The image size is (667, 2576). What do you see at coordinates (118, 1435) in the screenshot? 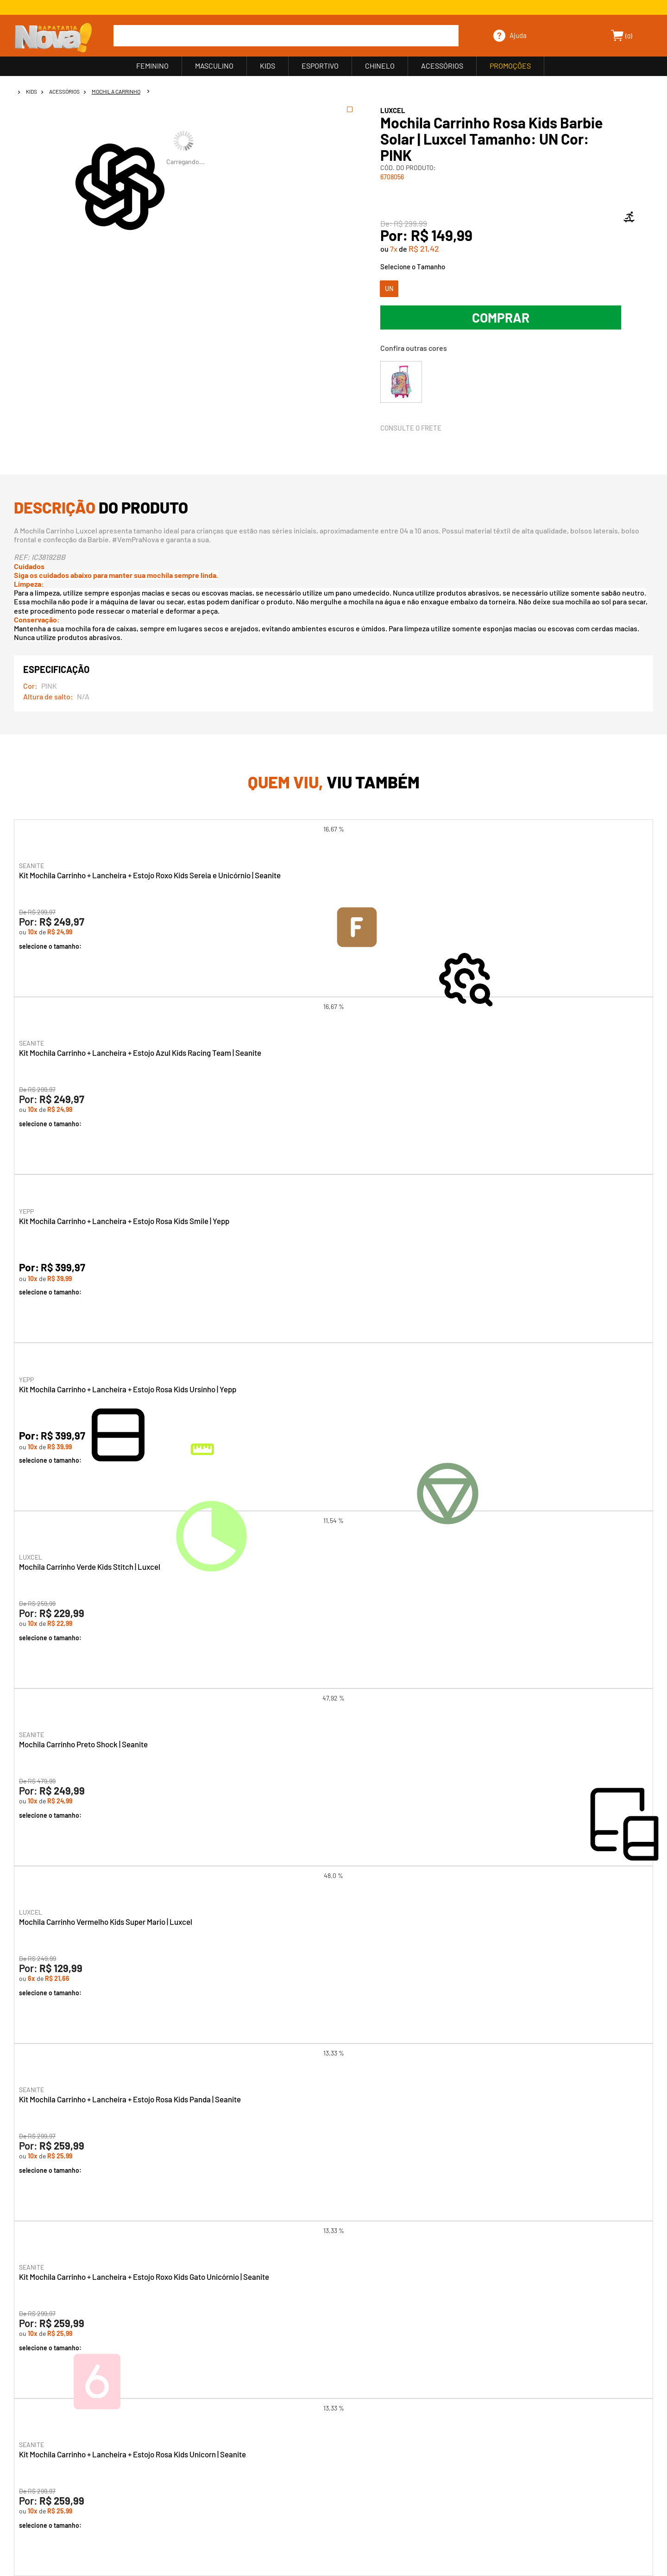
I see `switch to row layout view` at bounding box center [118, 1435].